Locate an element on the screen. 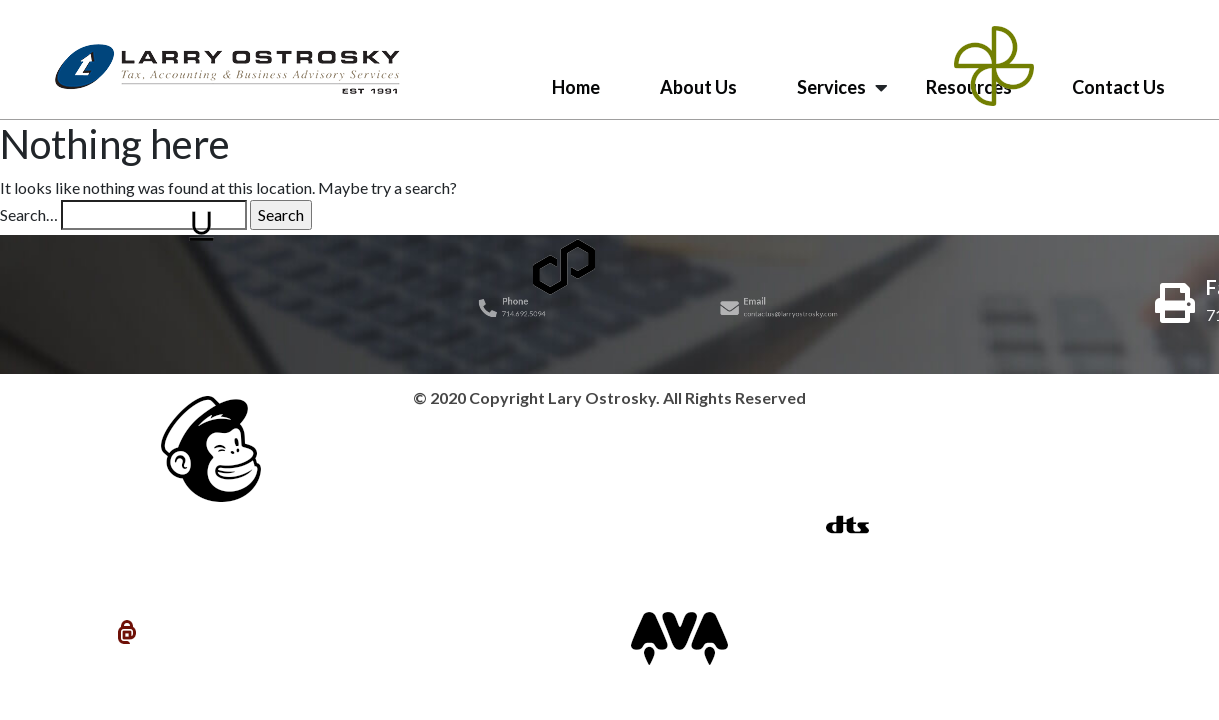  open addy.io email alias service is located at coordinates (127, 632).